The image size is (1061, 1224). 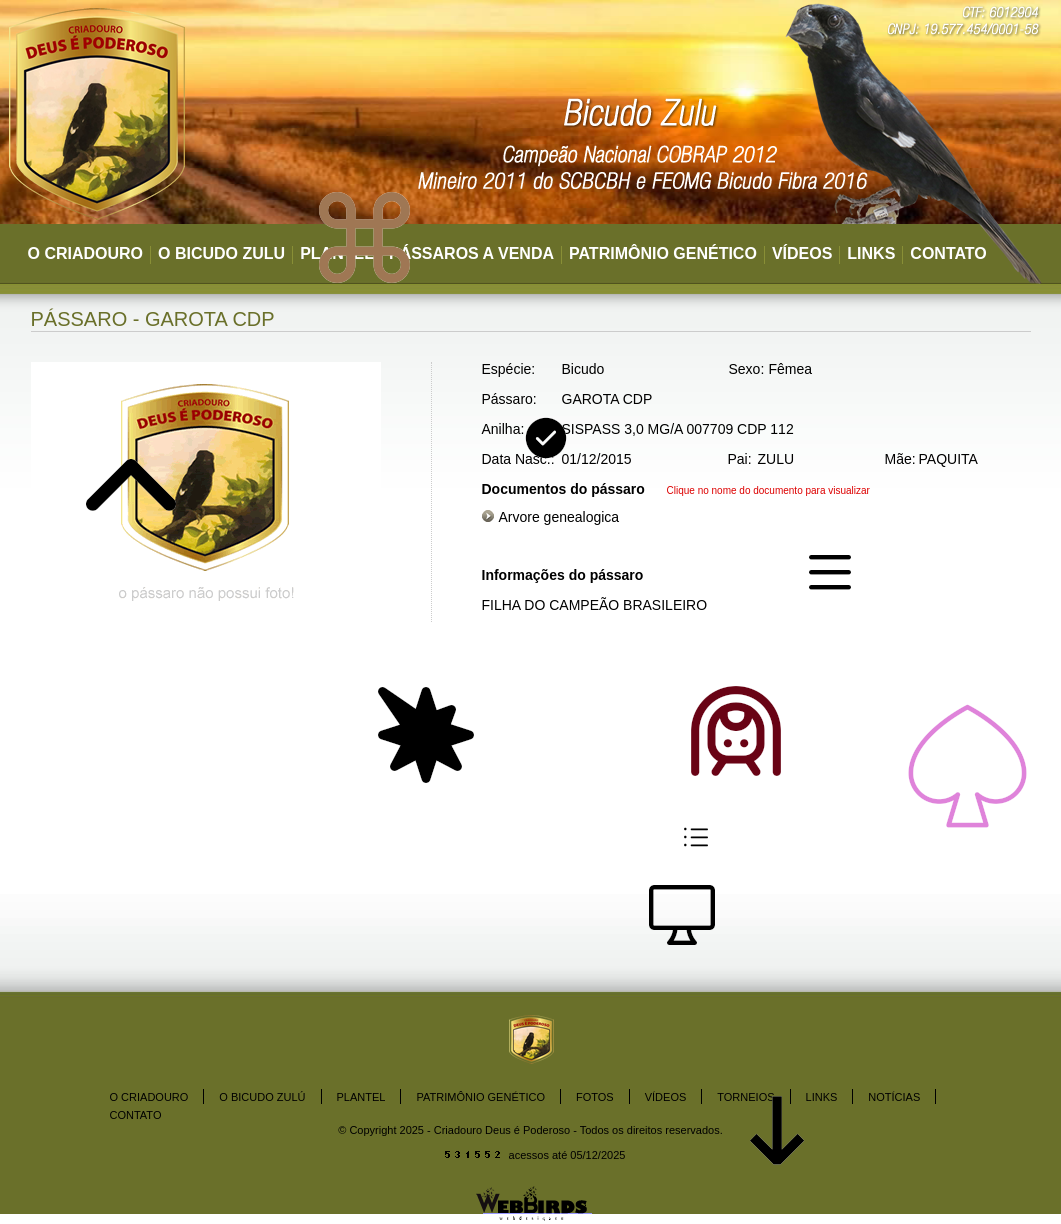 I want to click on scroll down or view more content, so click(x=778, y=1134).